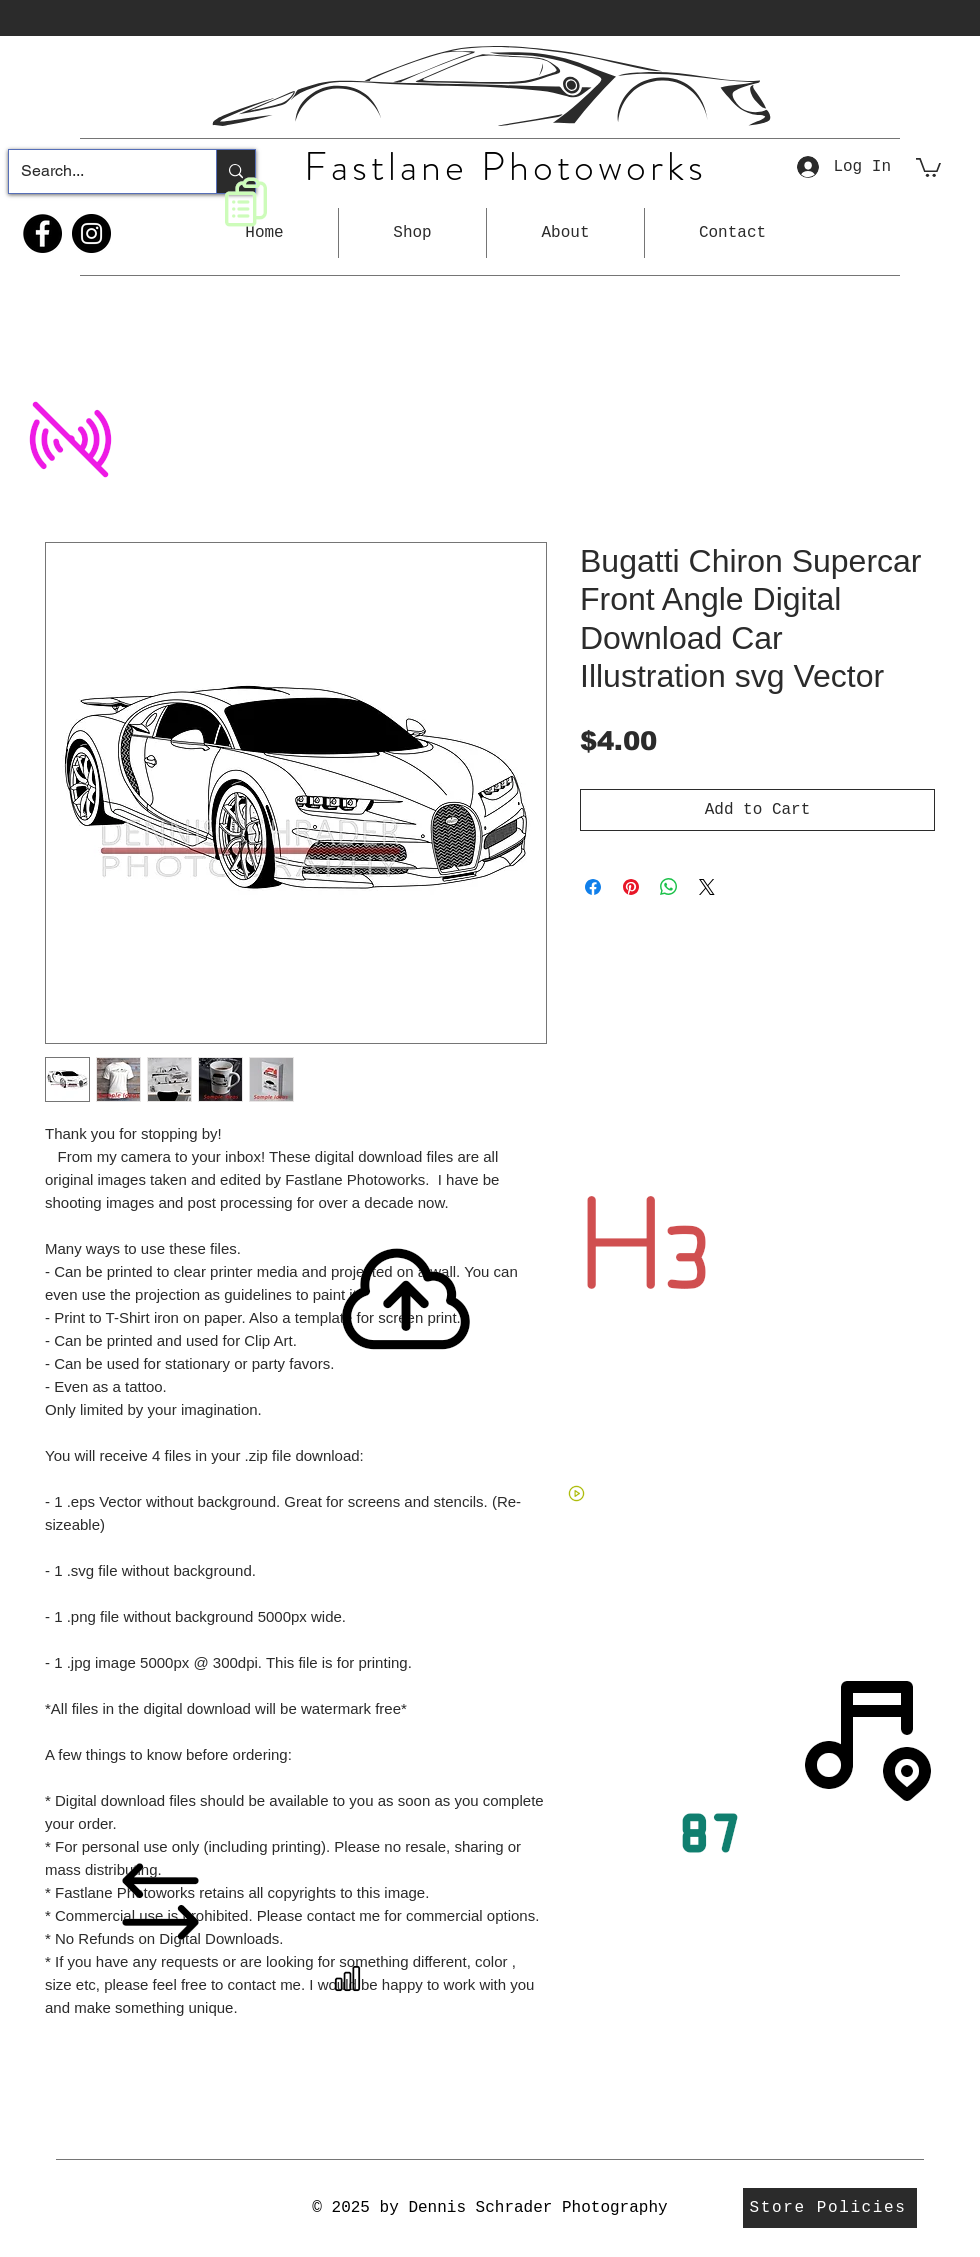 This screenshot has width=980, height=2257. Describe the element at coordinates (406, 1299) in the screenshot. I see `upload file to cloud storage` at that location.